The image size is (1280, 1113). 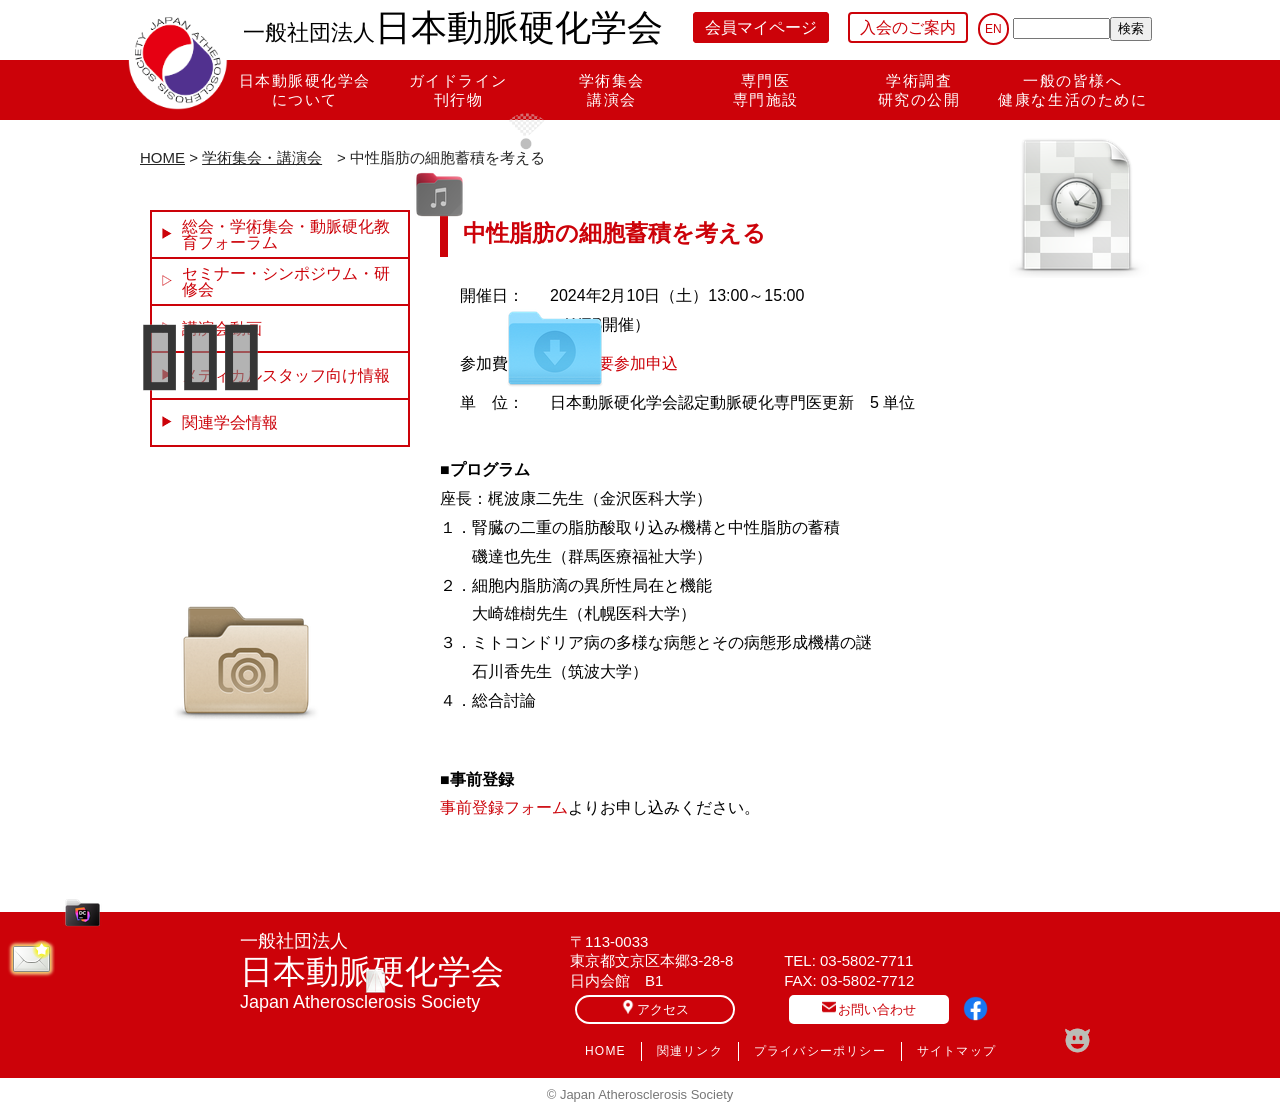 I want to click on indicates active wireless network connection, so click(x=526, y=130).